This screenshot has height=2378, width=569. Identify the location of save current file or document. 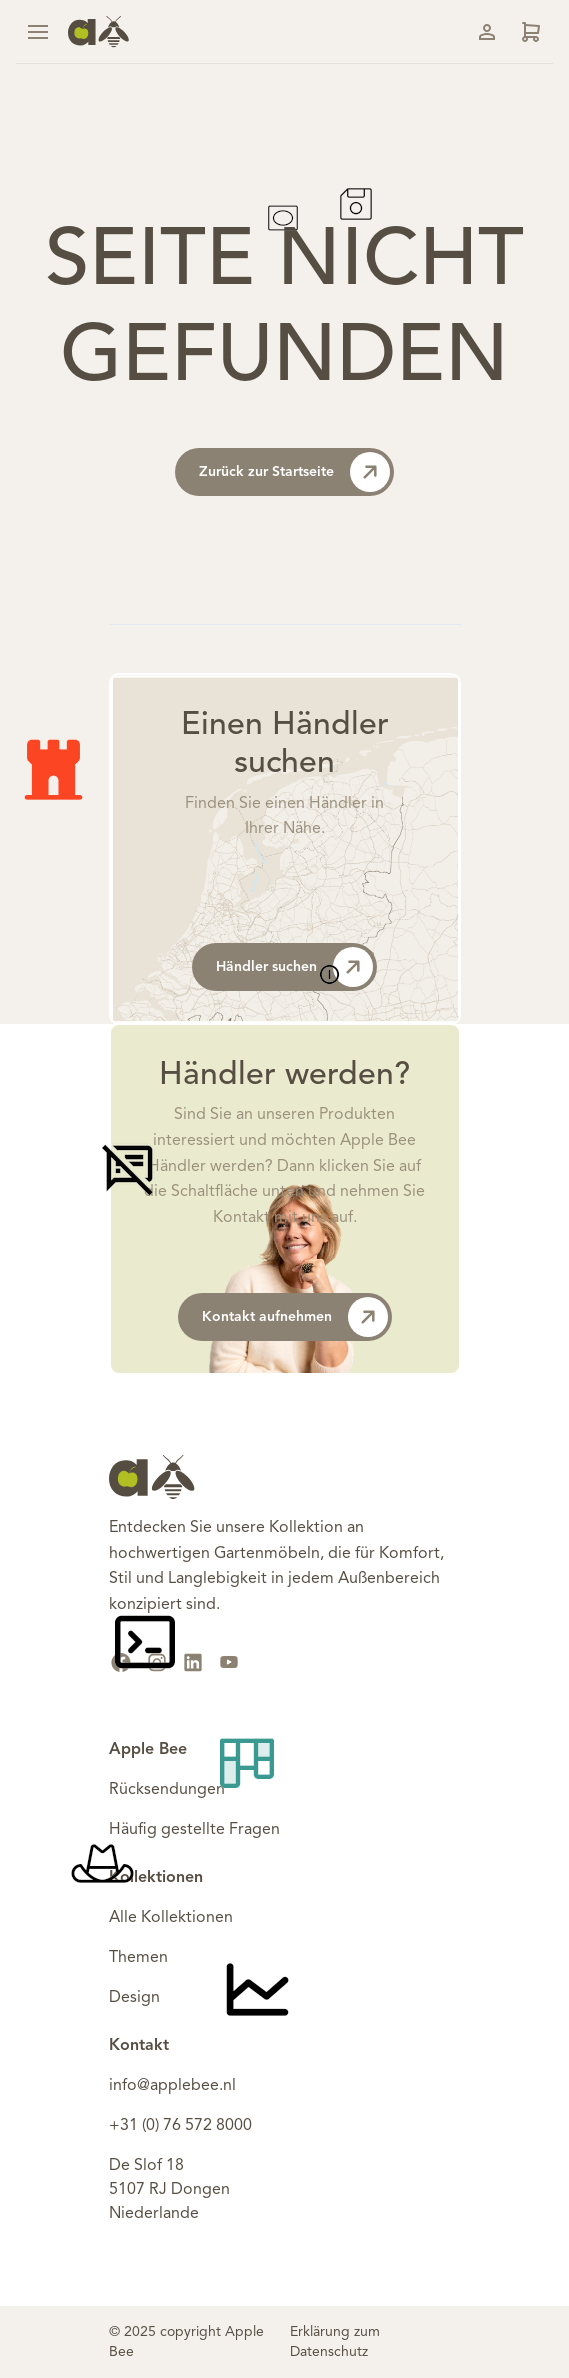
(356, 204).